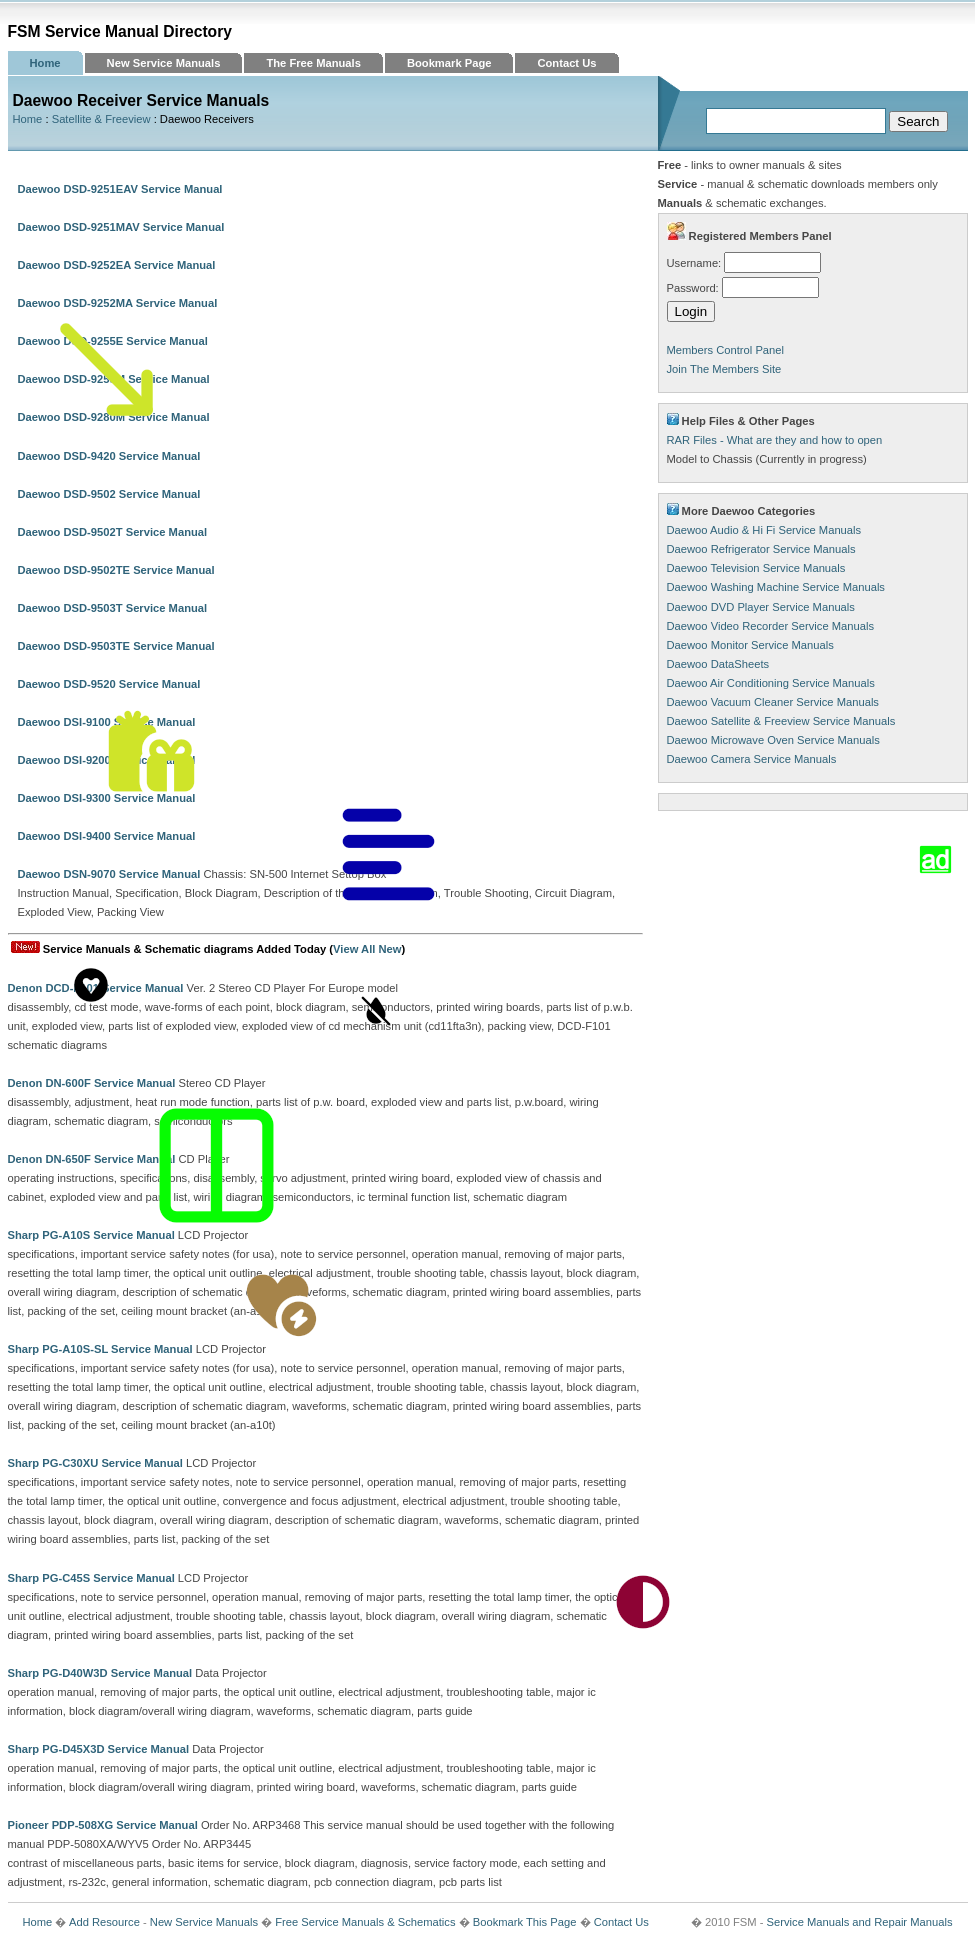 The image size is (975, 1957). What do you see at coordinates (151, 753) in the screenshot?
I see `view gifts or rewards` at bounding box center [151, 753].